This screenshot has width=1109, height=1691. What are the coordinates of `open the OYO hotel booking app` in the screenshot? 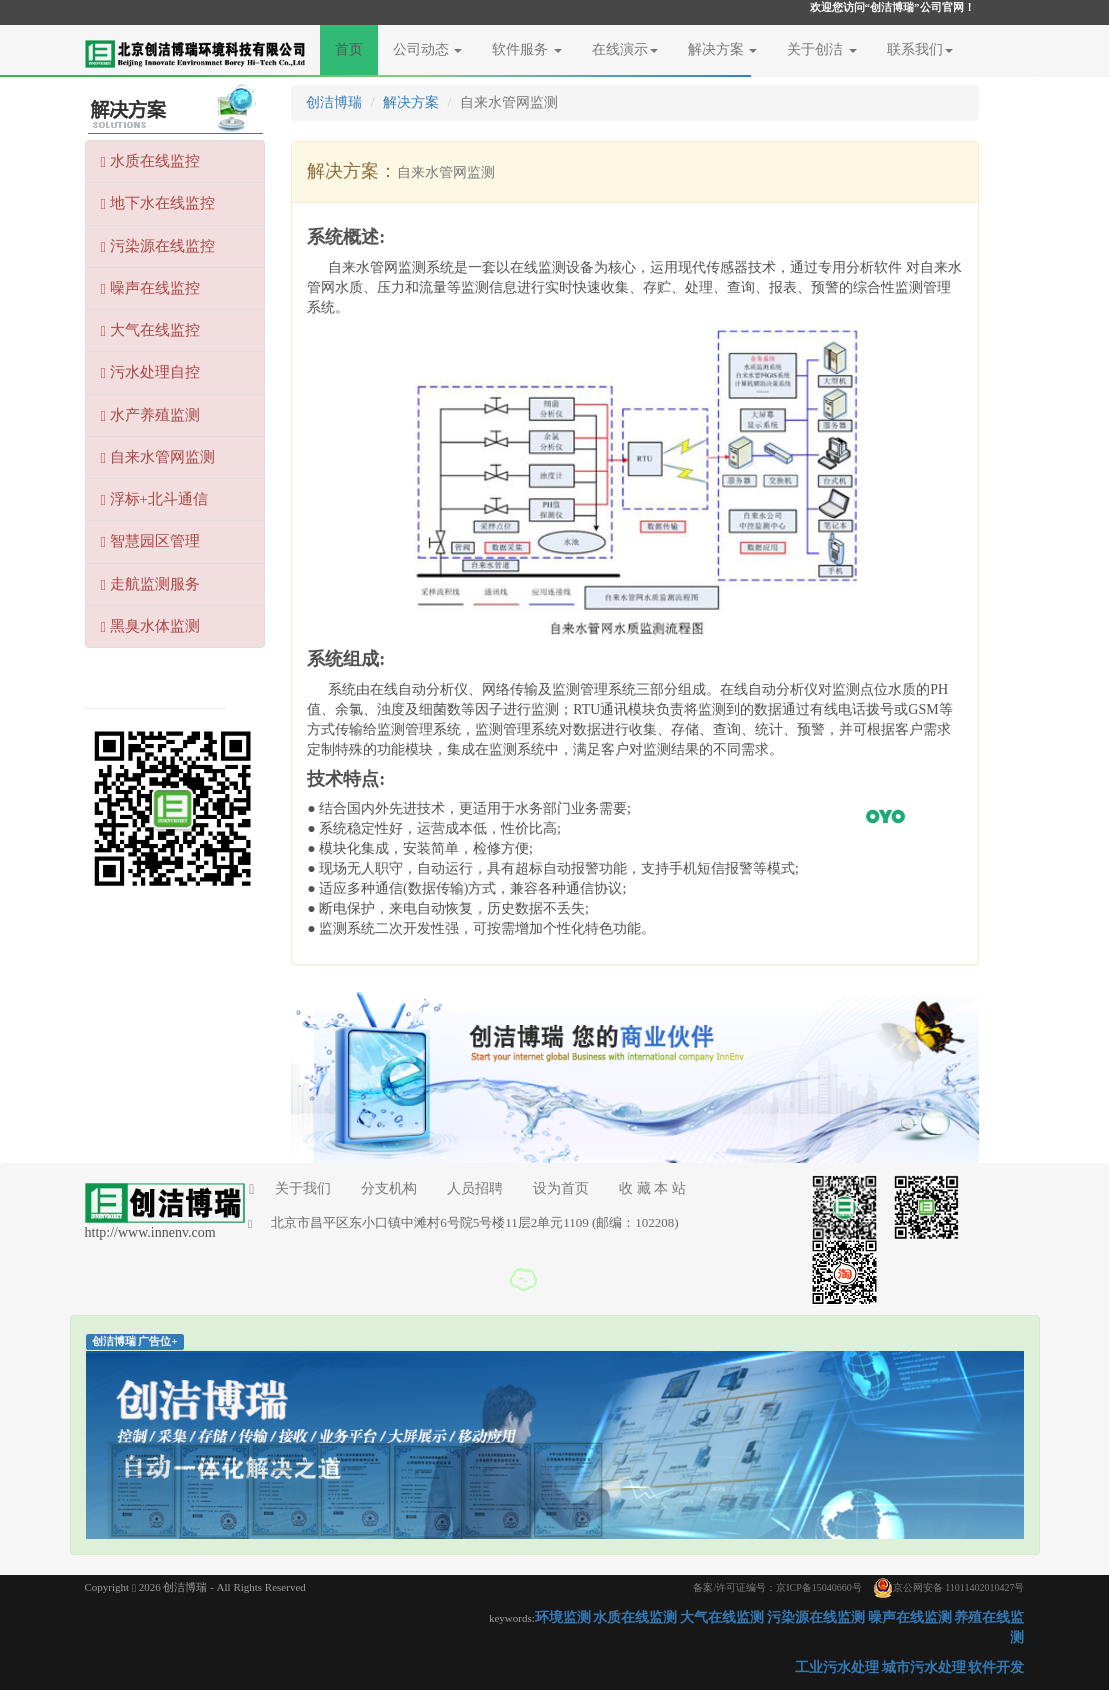 It's located at (885, 816).